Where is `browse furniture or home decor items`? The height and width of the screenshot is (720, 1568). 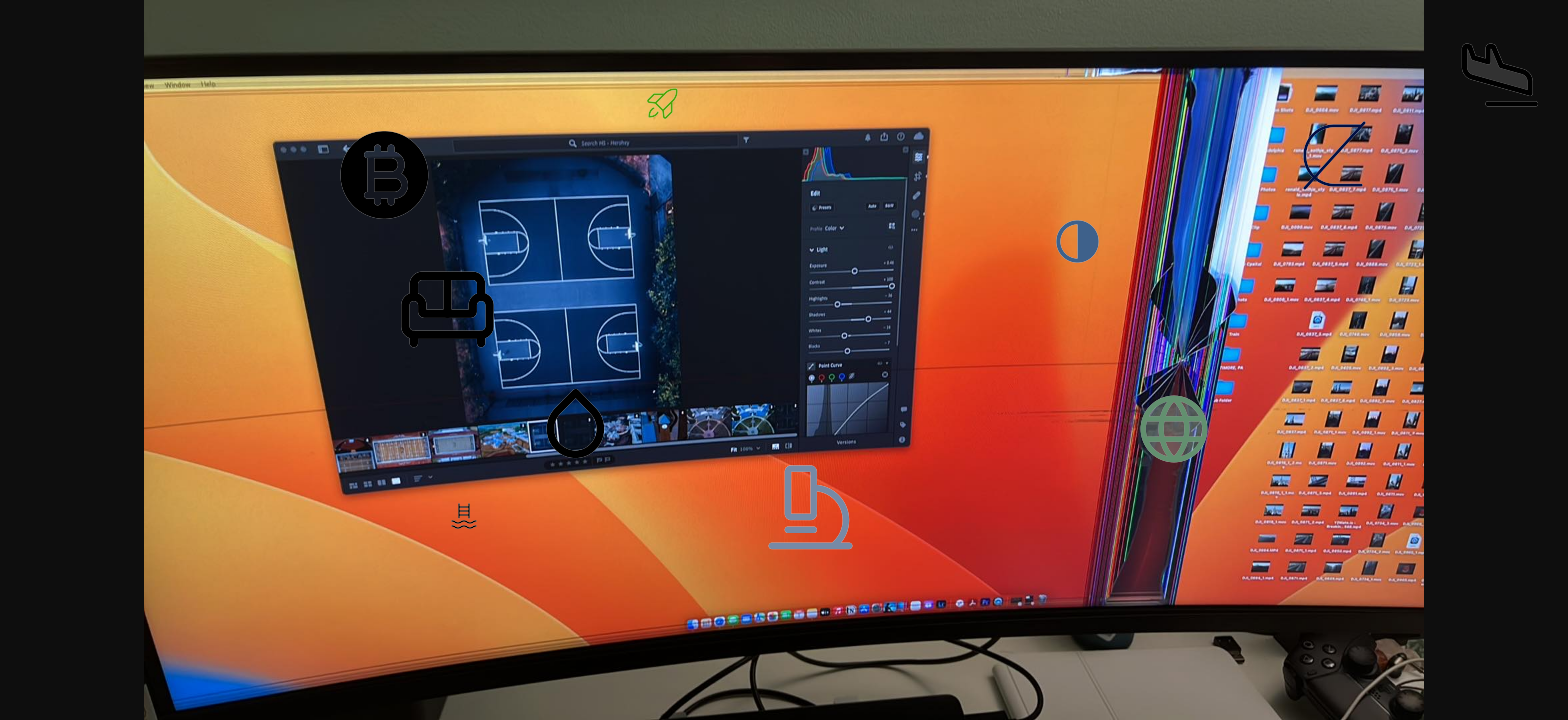
browse furniture or home decor items is located at coordinates (447, 309).